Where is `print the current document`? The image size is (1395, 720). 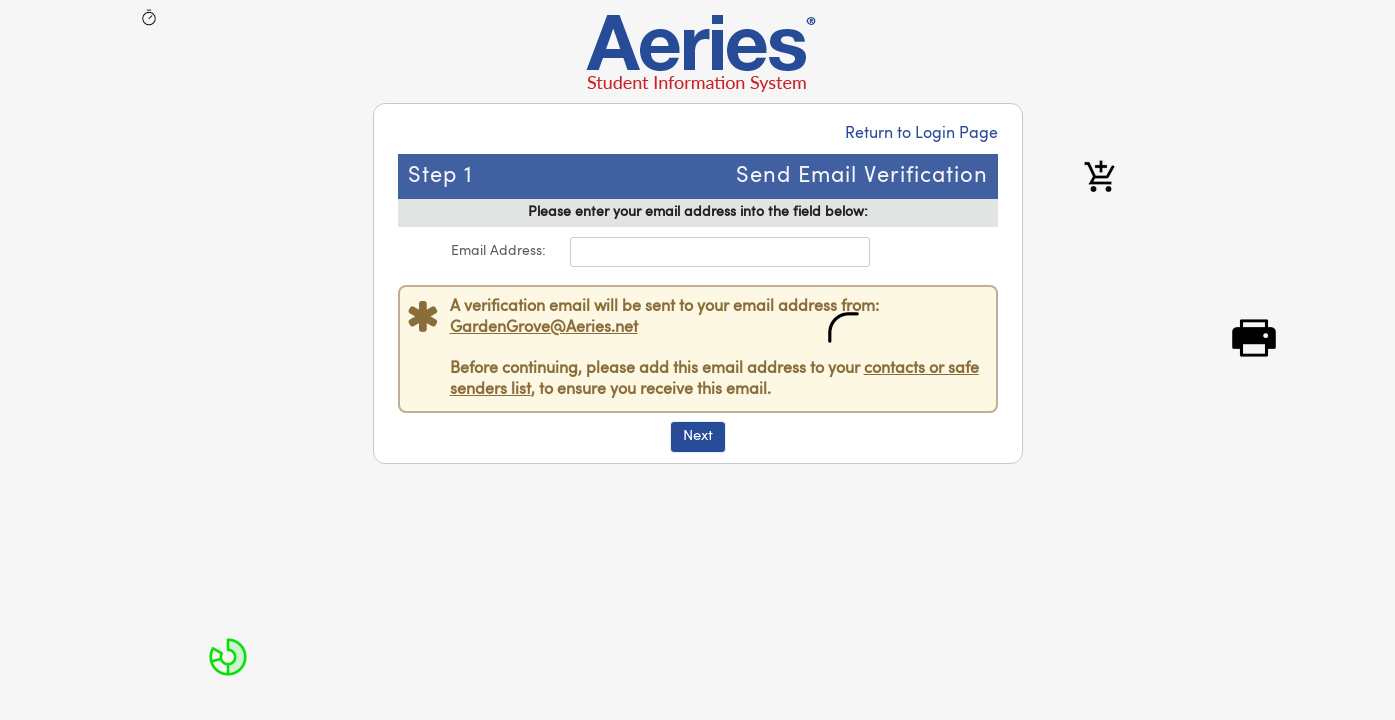 print the current document is located at coordinates (1254, 338).